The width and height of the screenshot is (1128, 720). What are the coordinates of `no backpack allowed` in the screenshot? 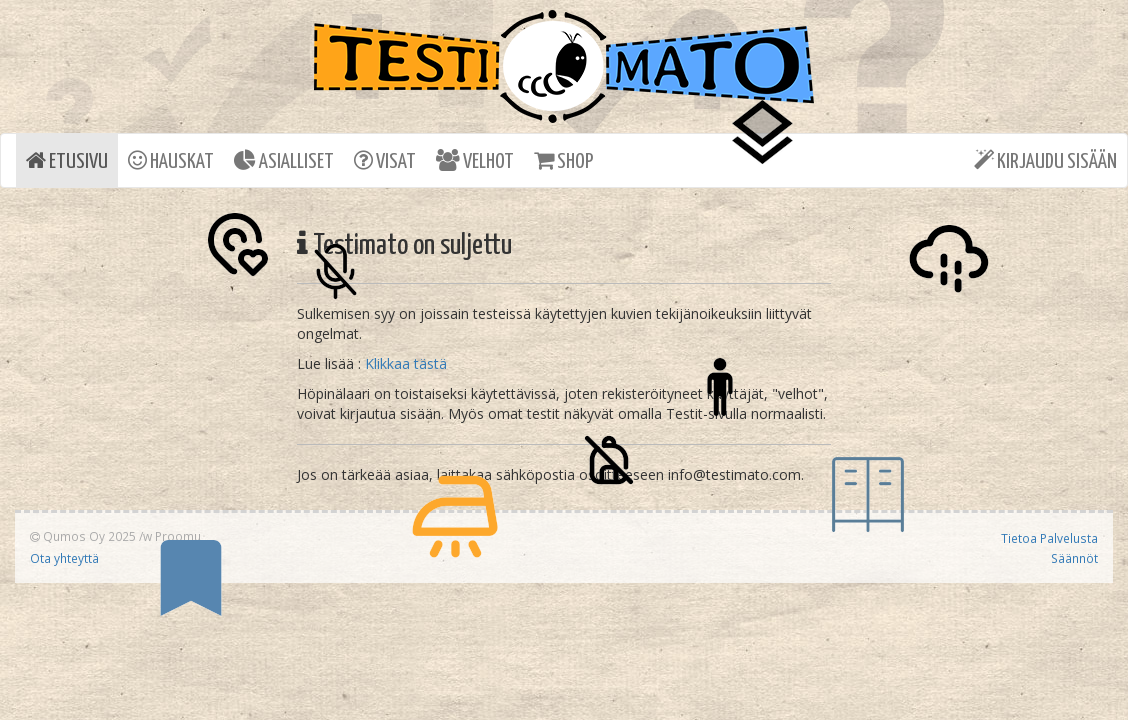 It's located at (609, 460).